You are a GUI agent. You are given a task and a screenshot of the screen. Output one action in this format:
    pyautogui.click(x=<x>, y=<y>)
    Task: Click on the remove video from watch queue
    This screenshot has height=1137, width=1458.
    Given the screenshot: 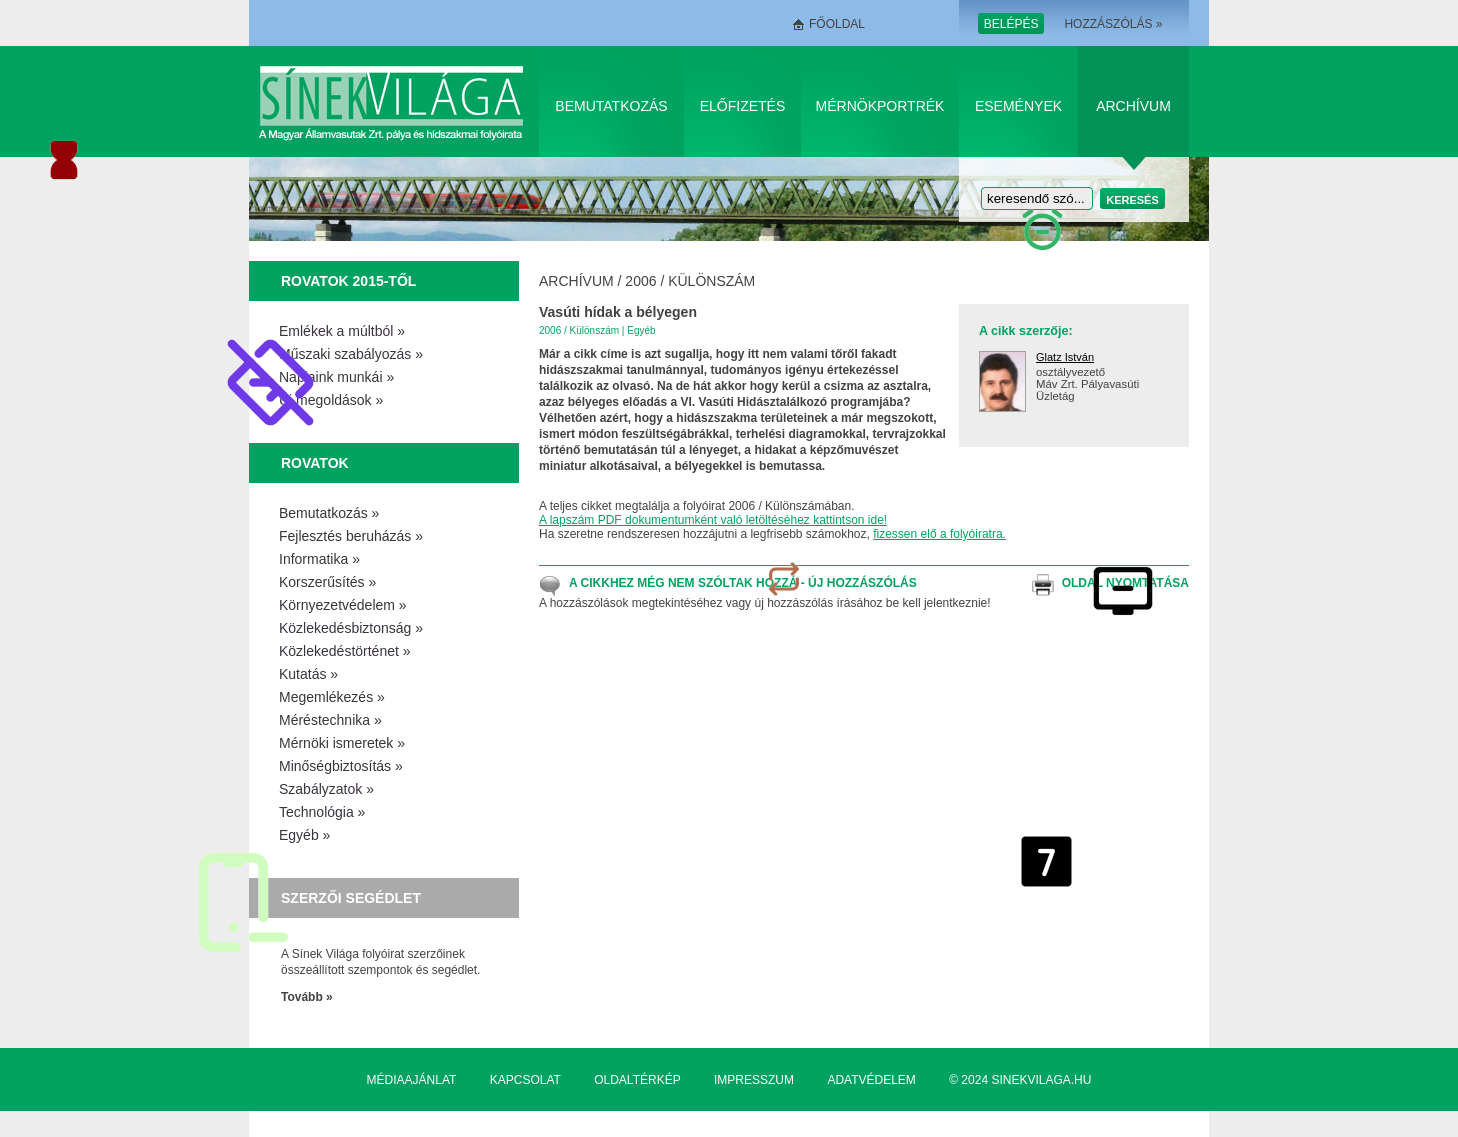 What is the action you would take?
    pyautogui.click(x=1123, y=591)
    